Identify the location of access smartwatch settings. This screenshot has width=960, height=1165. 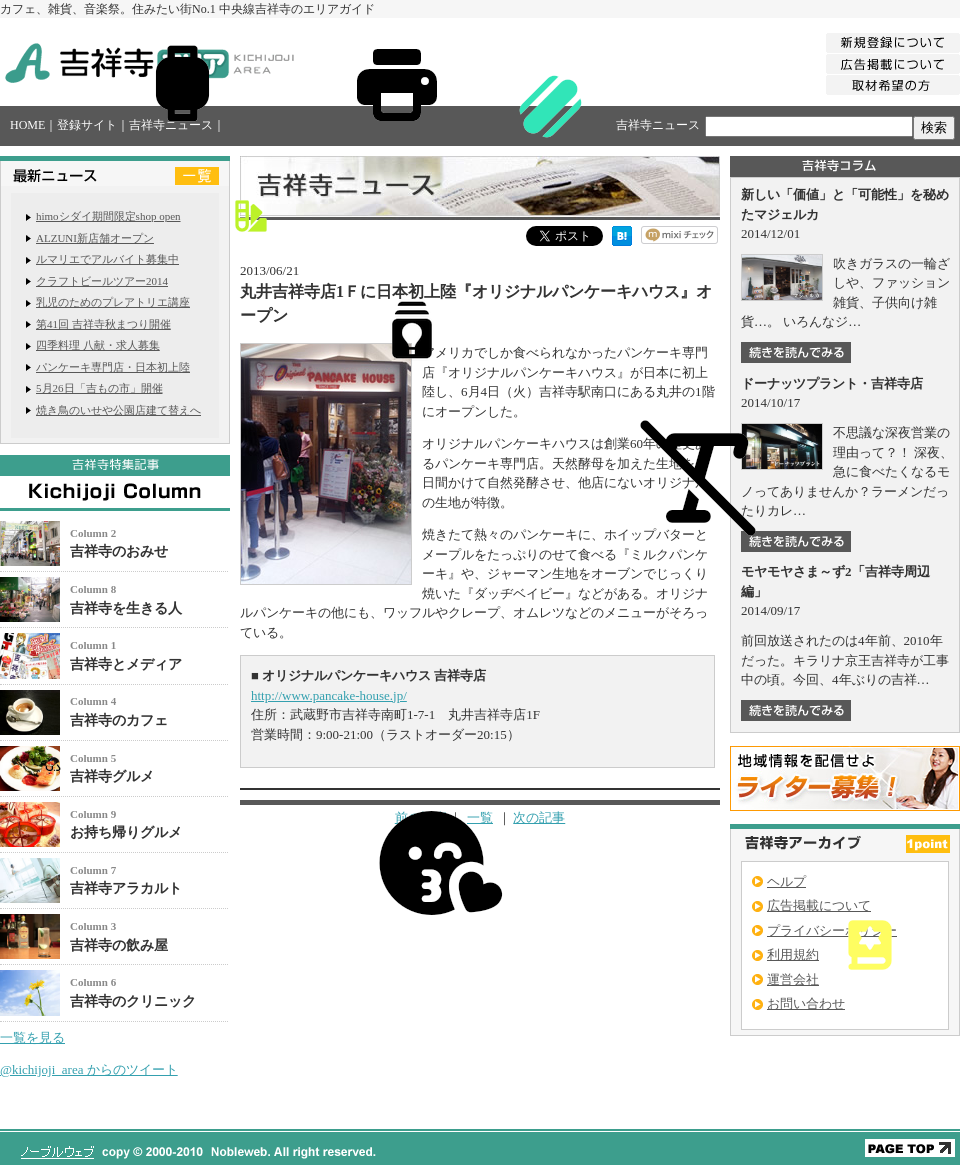
(182, 83).